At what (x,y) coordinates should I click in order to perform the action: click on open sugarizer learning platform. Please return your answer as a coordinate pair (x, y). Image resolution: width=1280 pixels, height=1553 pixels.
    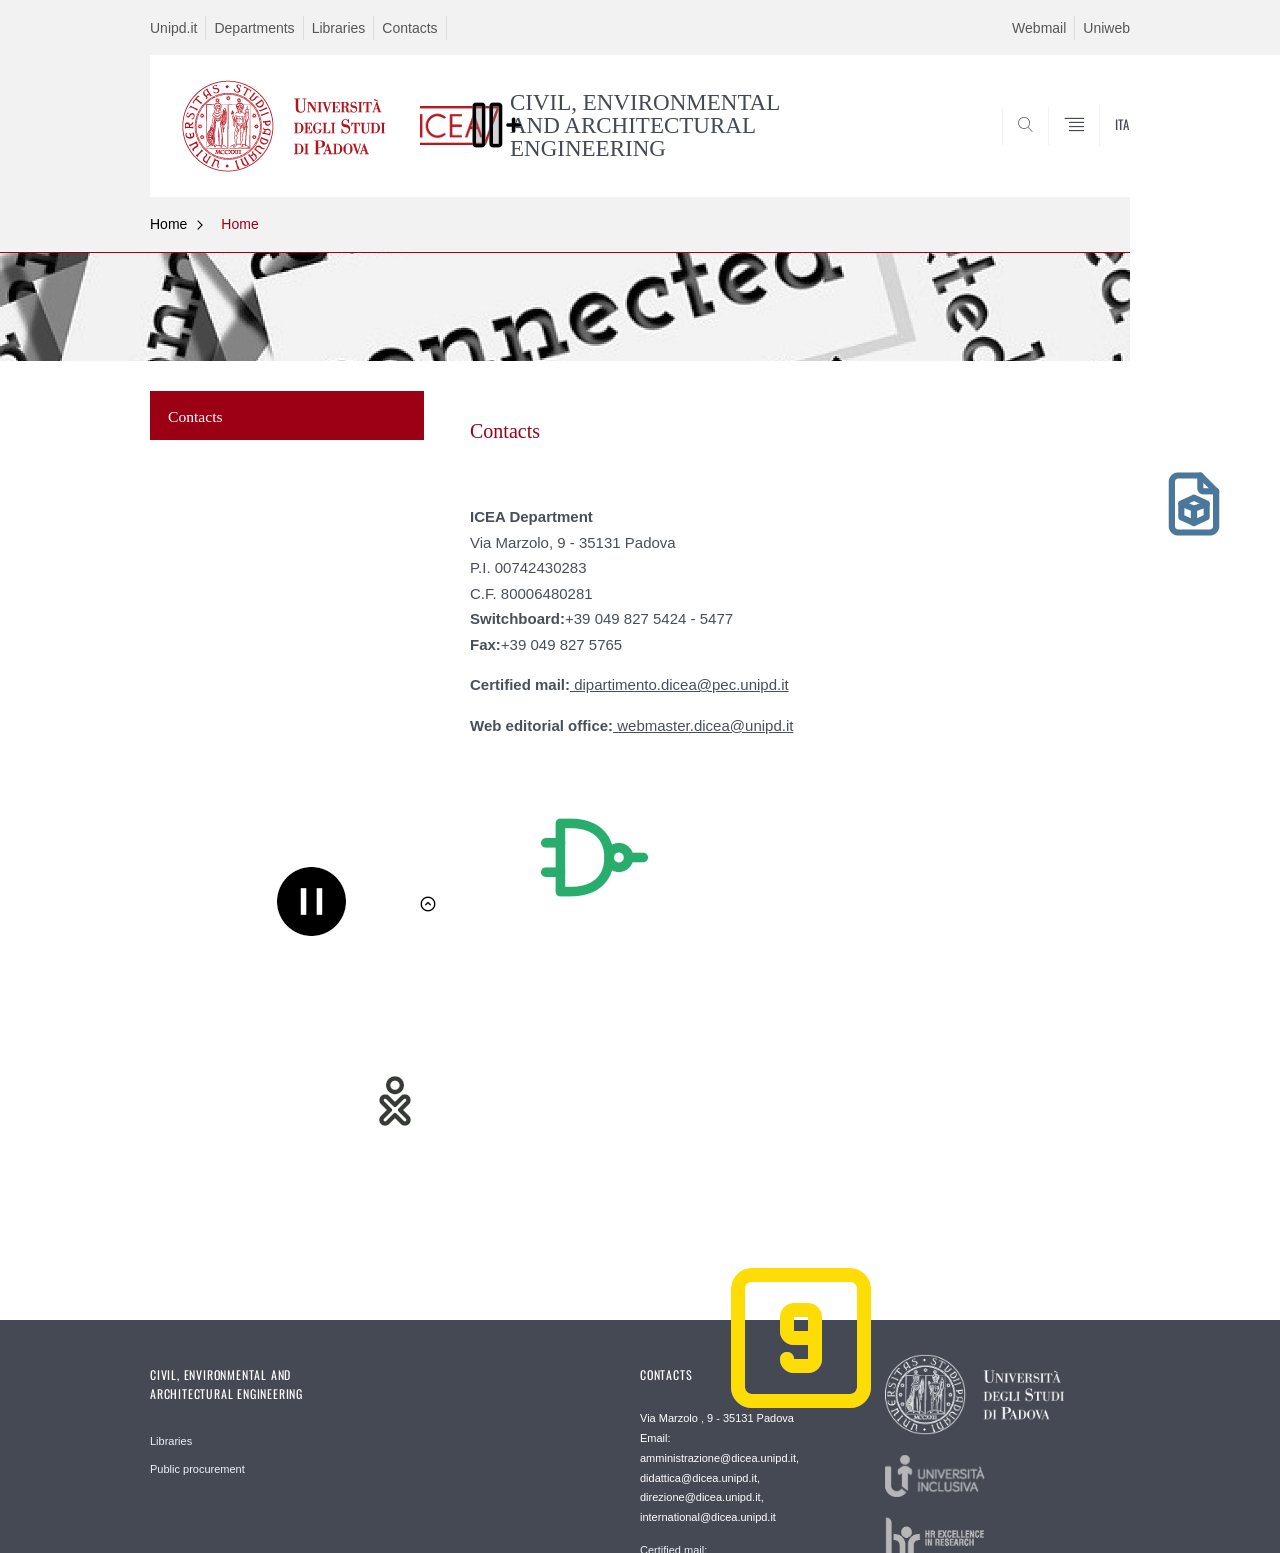
    Looking at the image, I should click on (395, 1101).